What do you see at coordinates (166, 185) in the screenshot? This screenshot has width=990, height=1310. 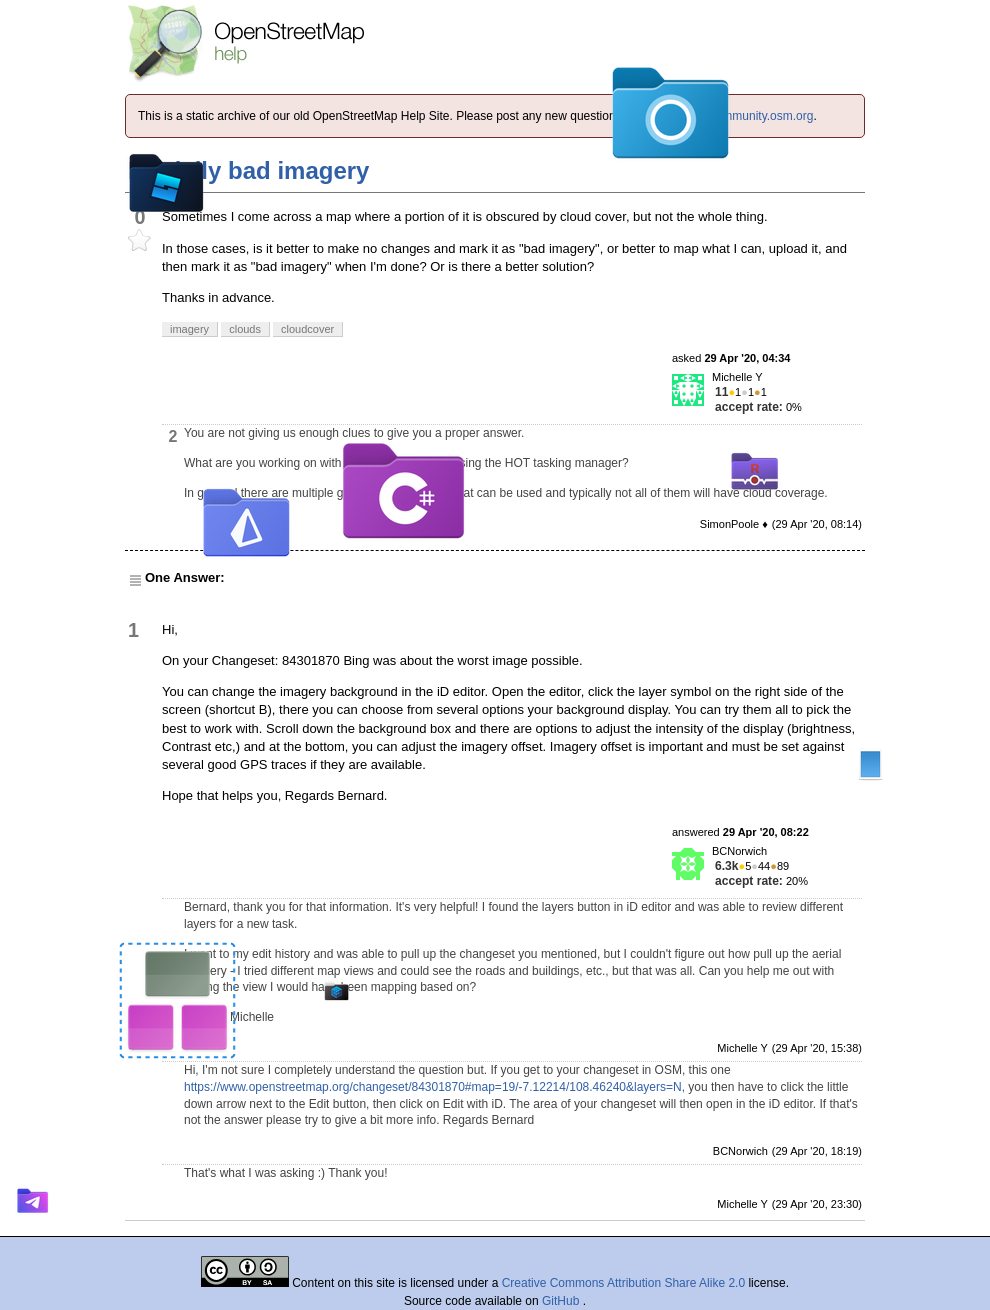 I see `open Roblox Studio project files` at bounding box center [166, 185].